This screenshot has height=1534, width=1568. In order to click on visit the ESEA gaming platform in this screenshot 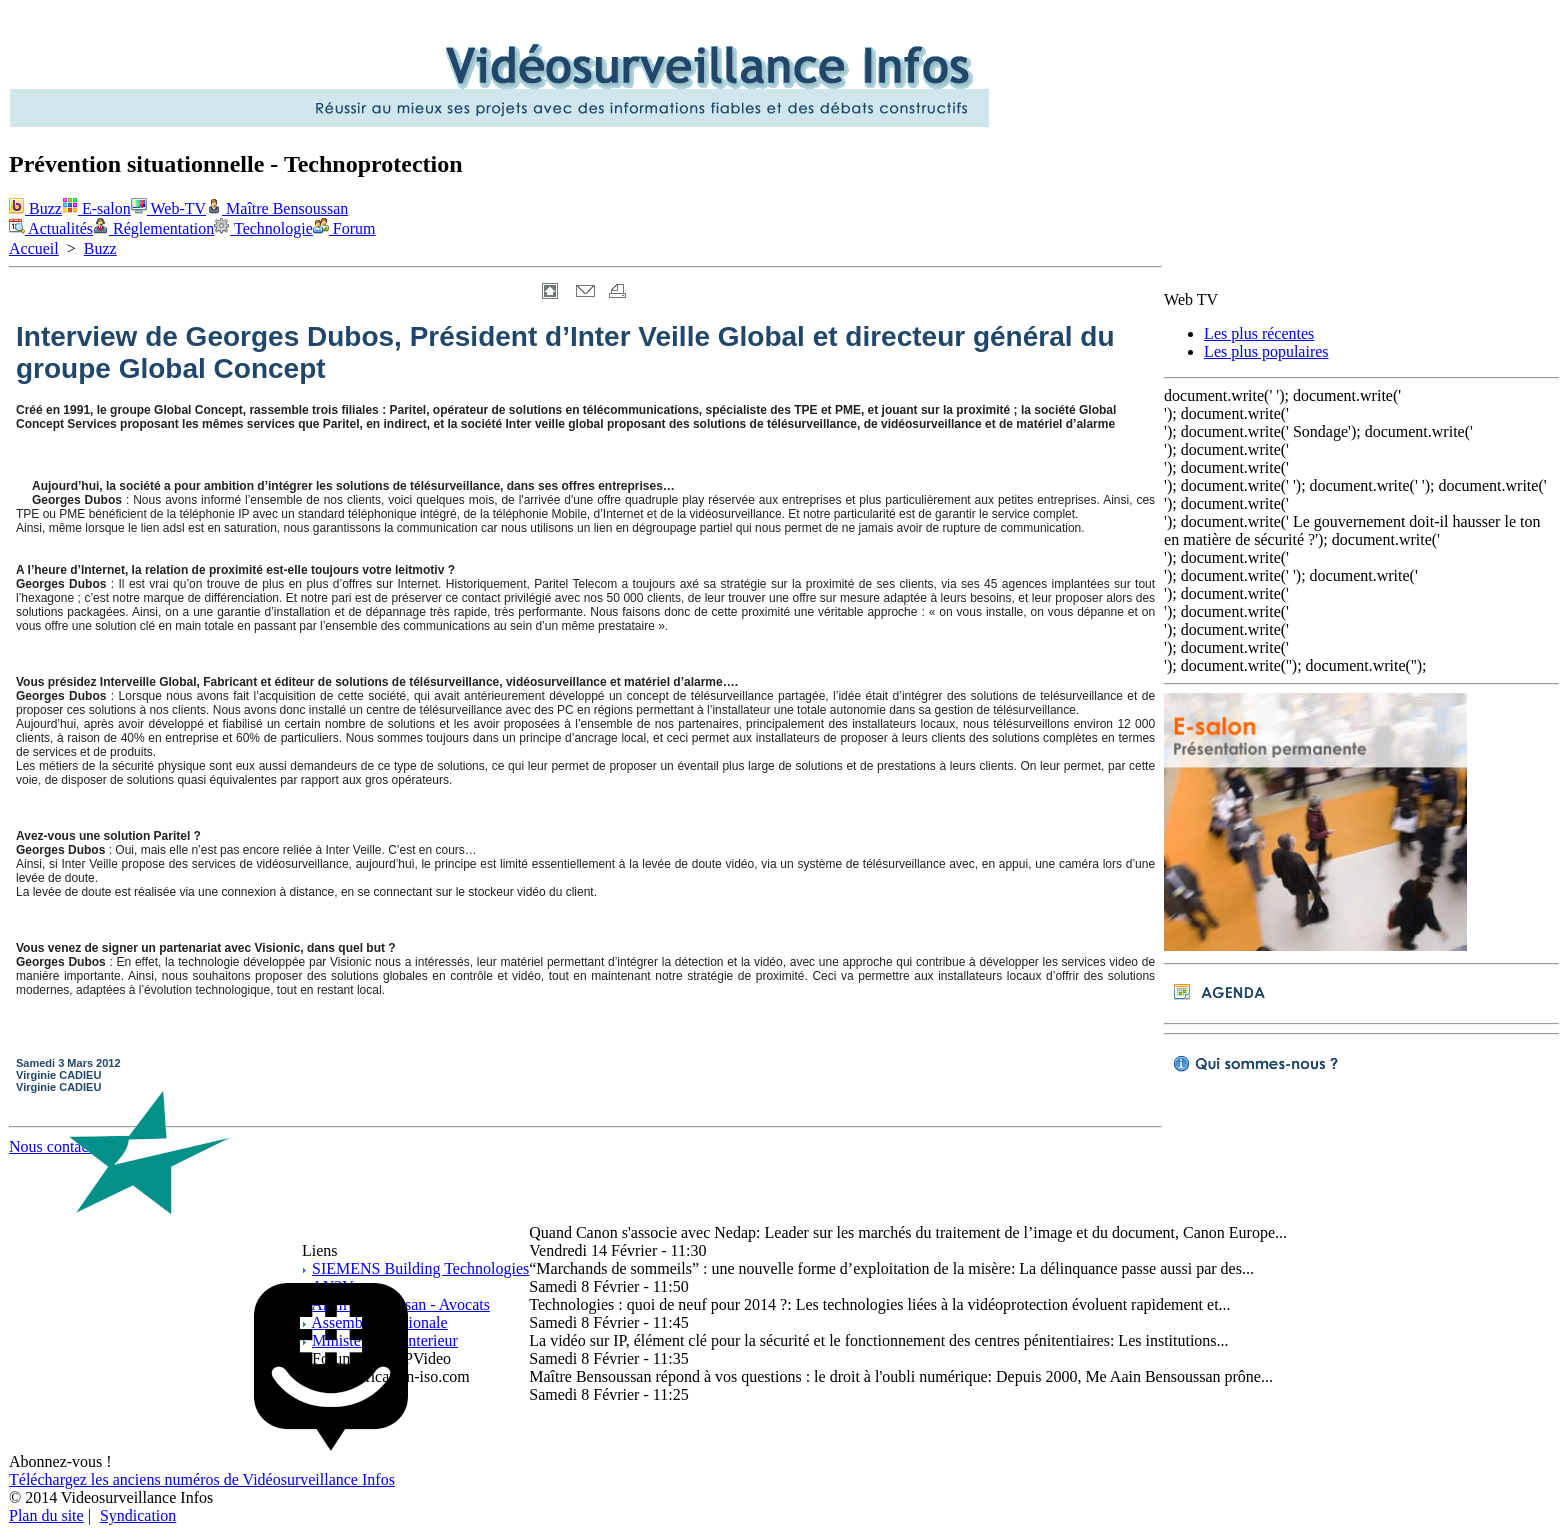, I will do `click(149, 1152)`.